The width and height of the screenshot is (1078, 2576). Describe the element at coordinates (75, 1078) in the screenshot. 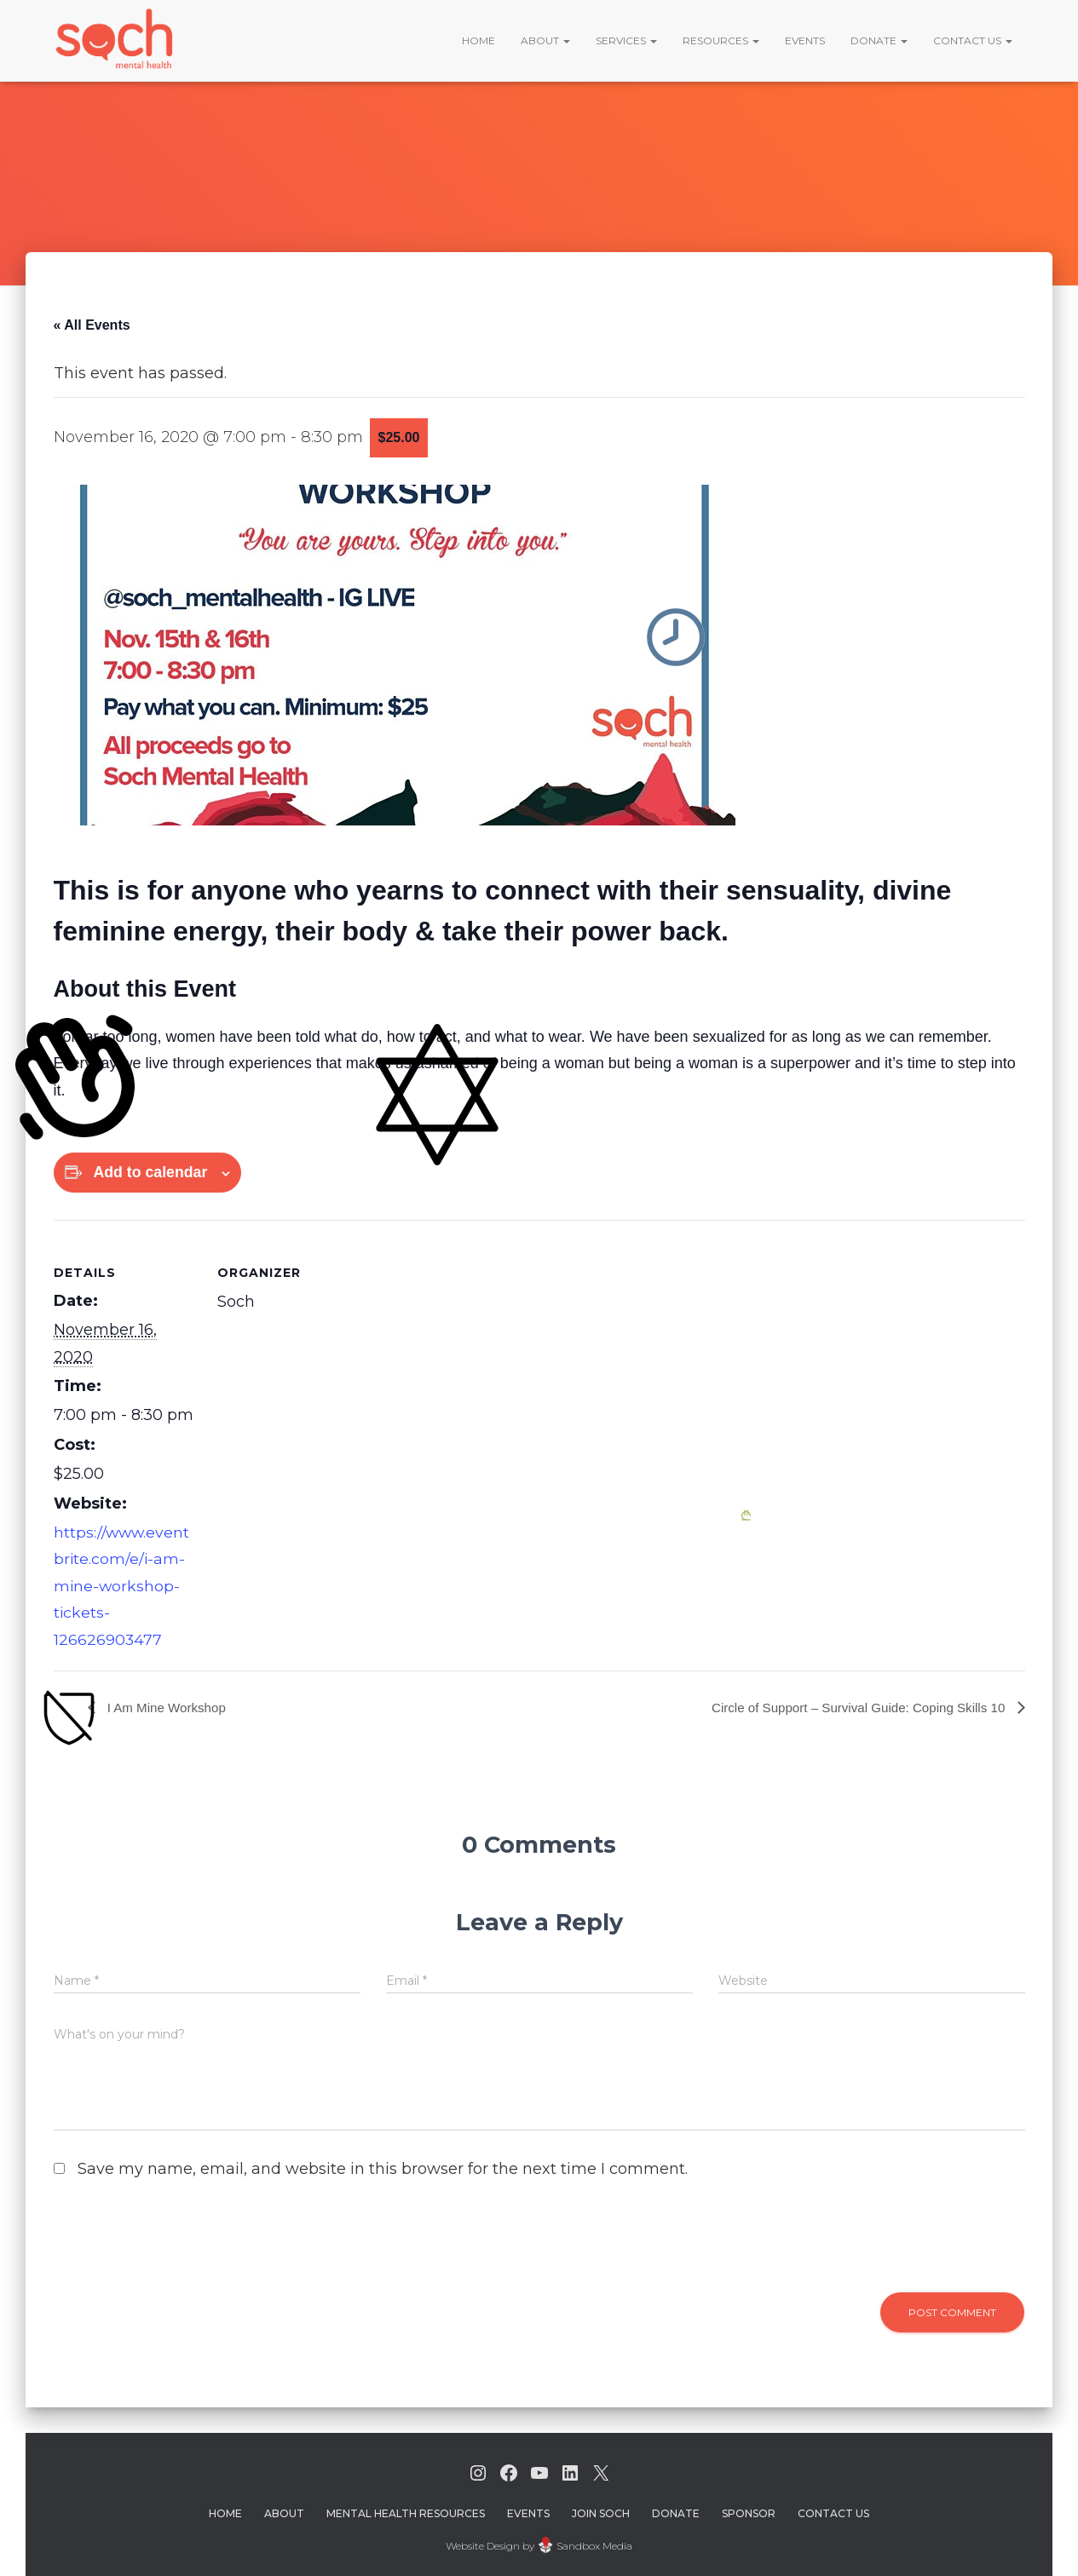

I see `send a greeting or wave to someone` at that location.